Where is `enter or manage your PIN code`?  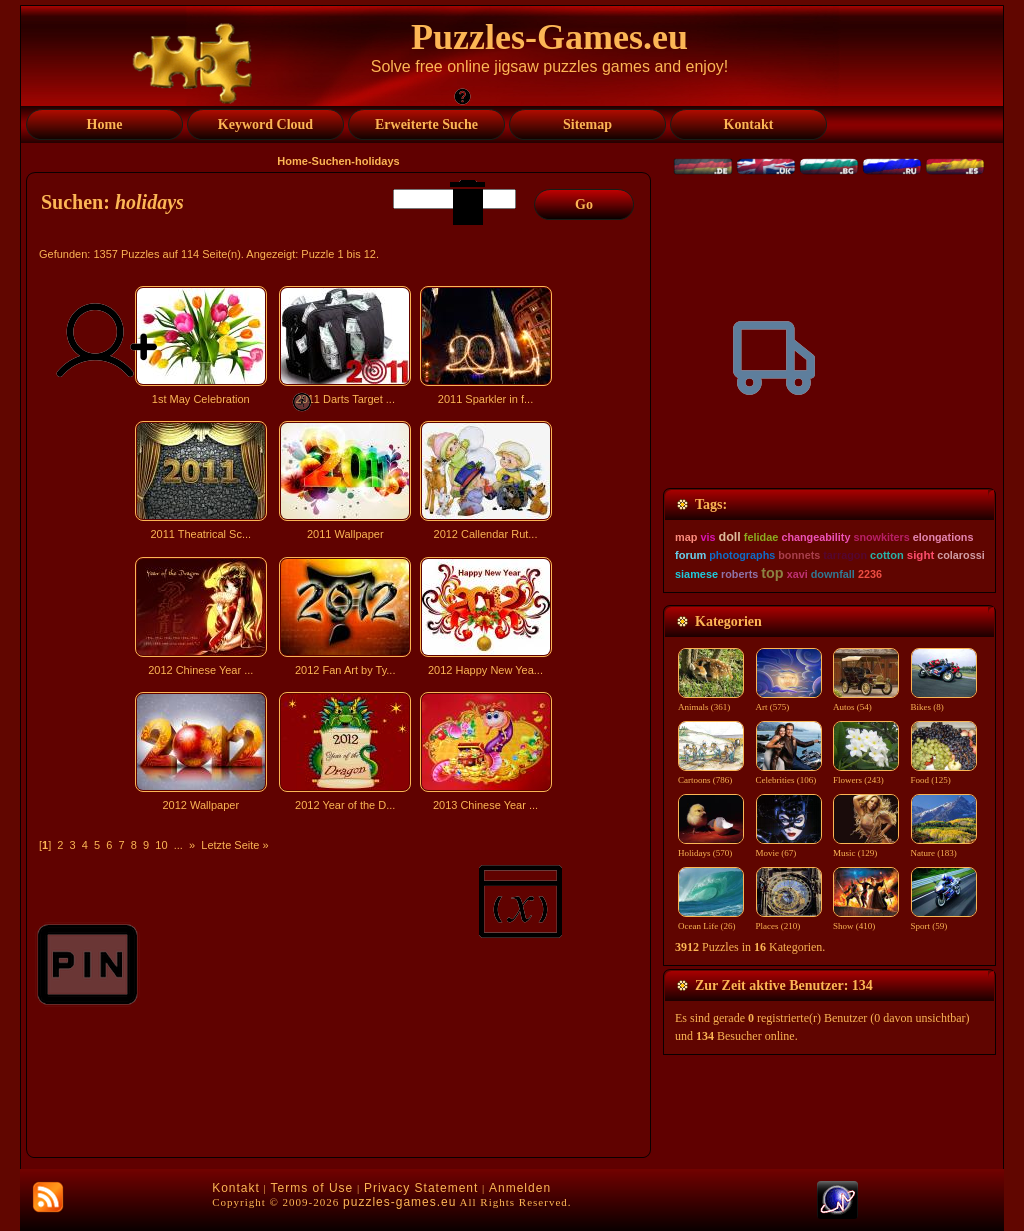
enter or manage your PIN code is located at coordinates (87, 964).